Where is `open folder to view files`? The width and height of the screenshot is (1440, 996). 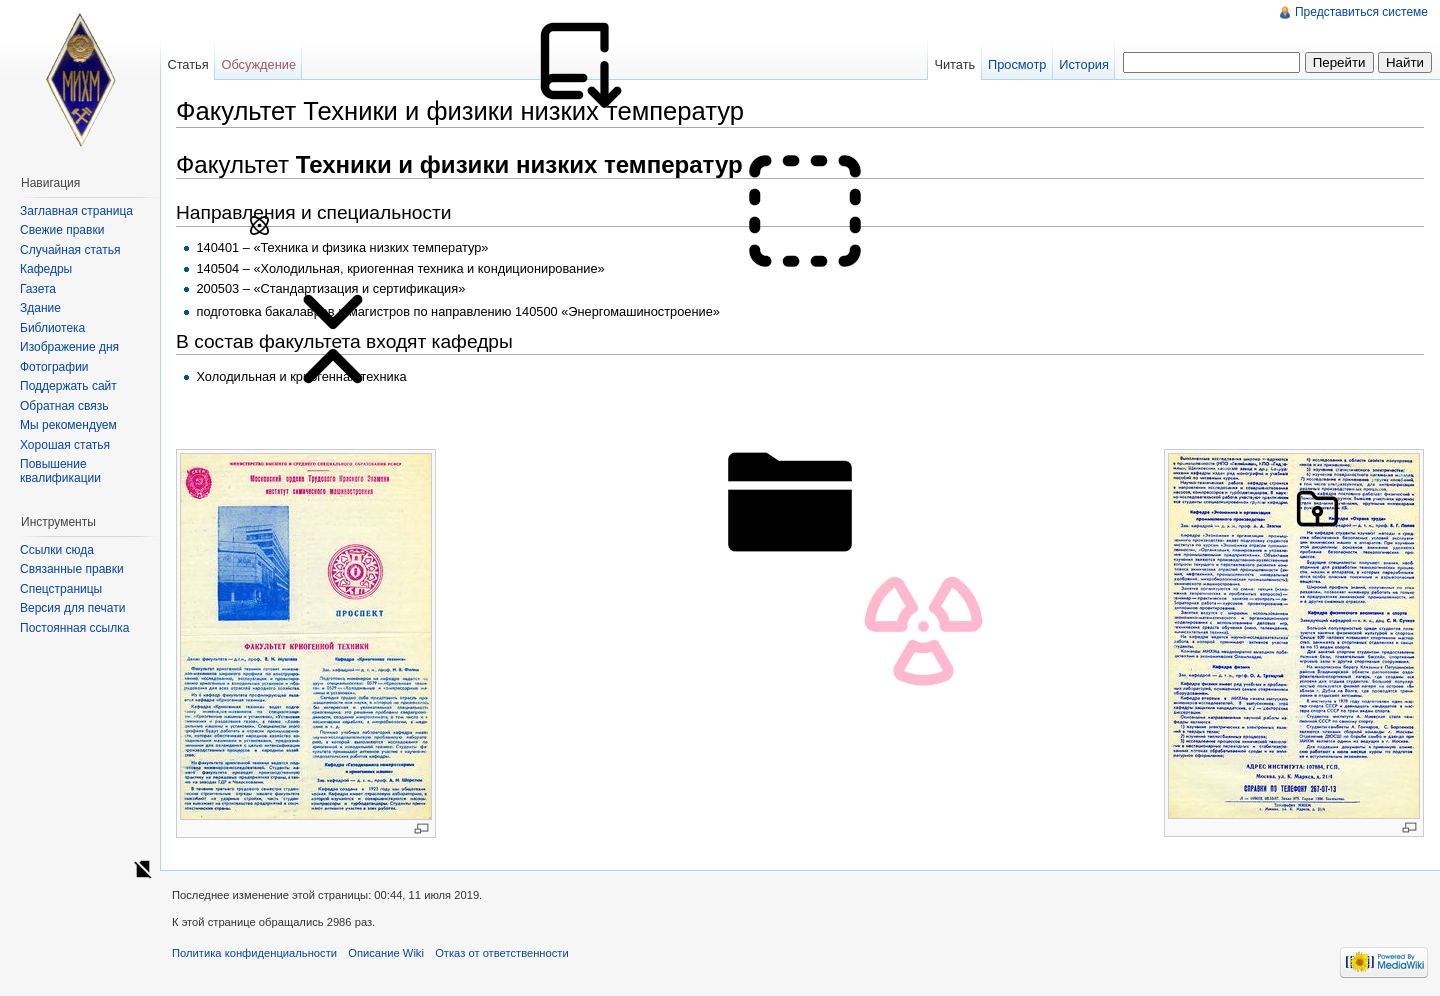
open folder to view files is located at coordinates (790, 502).